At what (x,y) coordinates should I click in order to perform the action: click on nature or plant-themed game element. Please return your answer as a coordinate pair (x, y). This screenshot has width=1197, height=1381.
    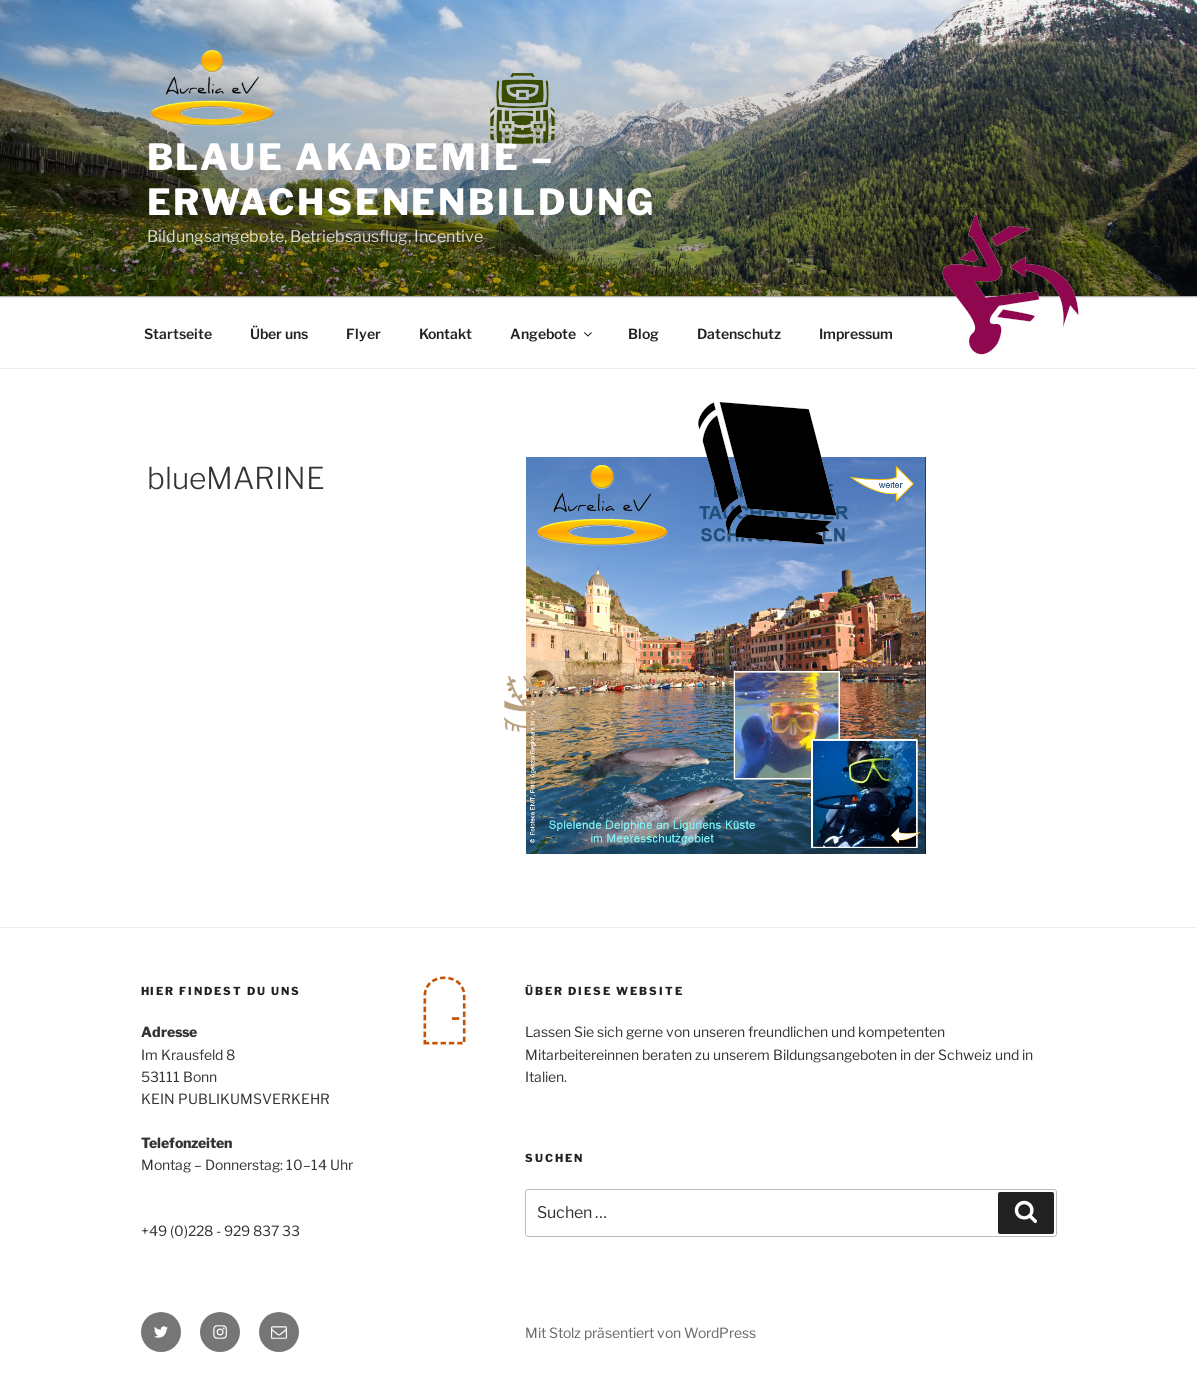
    Looking at the image, I should click on (532, 704).